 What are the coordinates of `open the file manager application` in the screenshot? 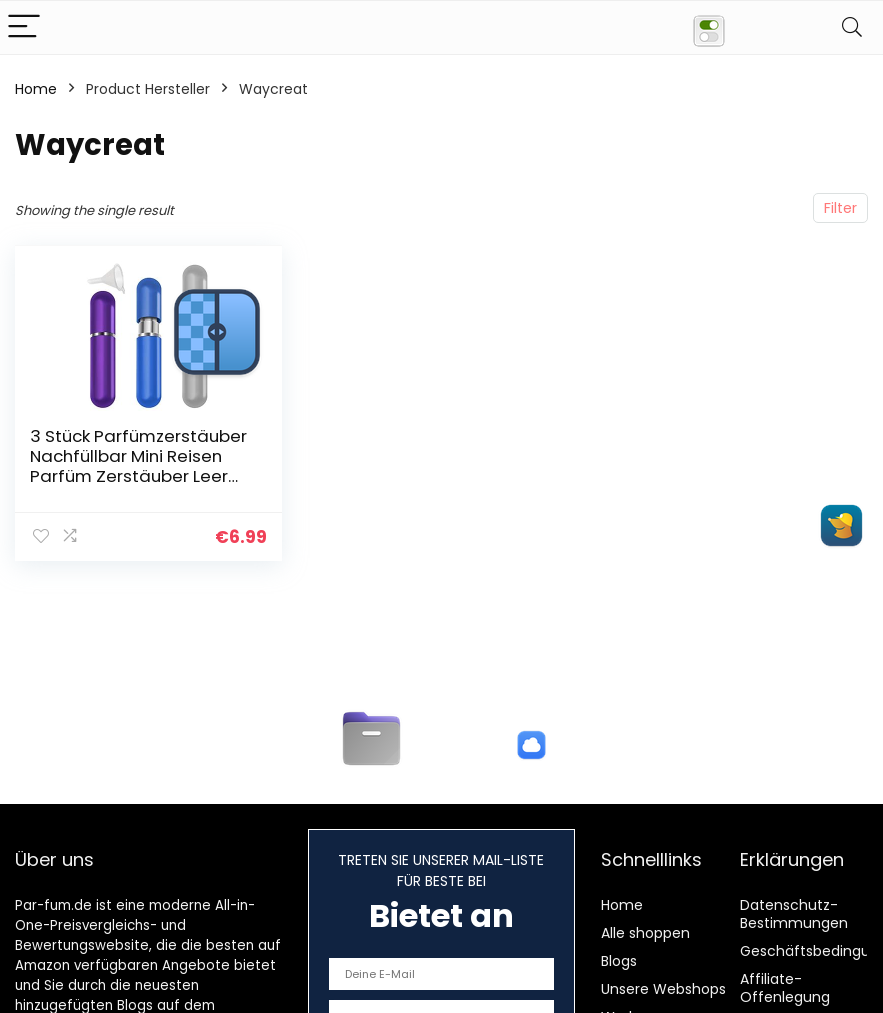 It's located at (371, 738).